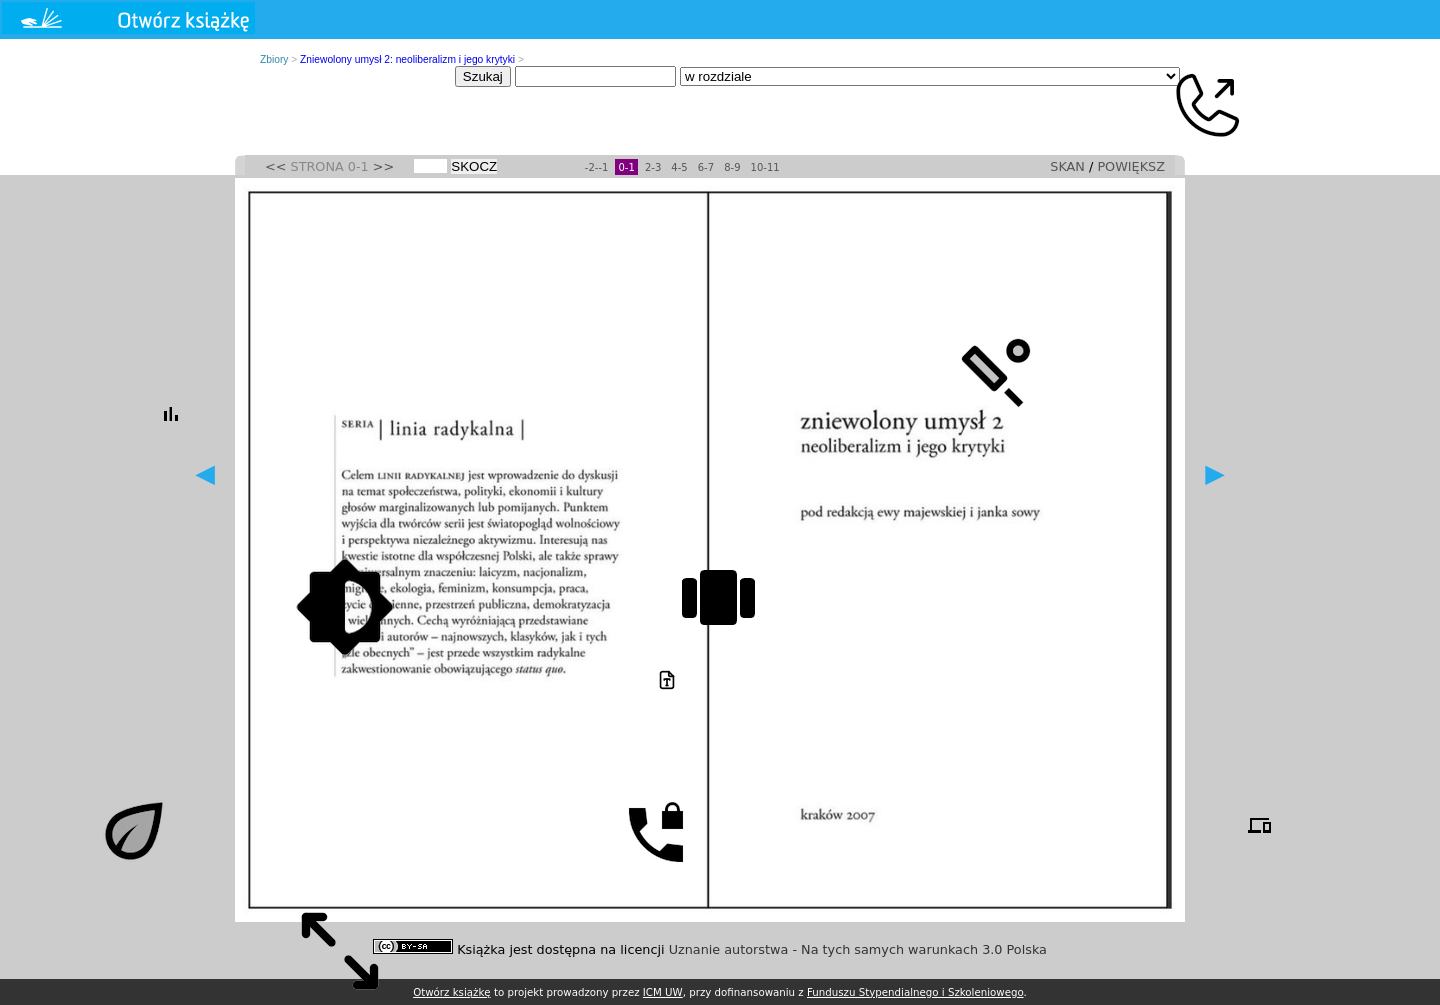  What do you see at coordinates (340, 951) in the screenshot?
I see `expand to fullscreen mode` at bounding box center [340, 951].